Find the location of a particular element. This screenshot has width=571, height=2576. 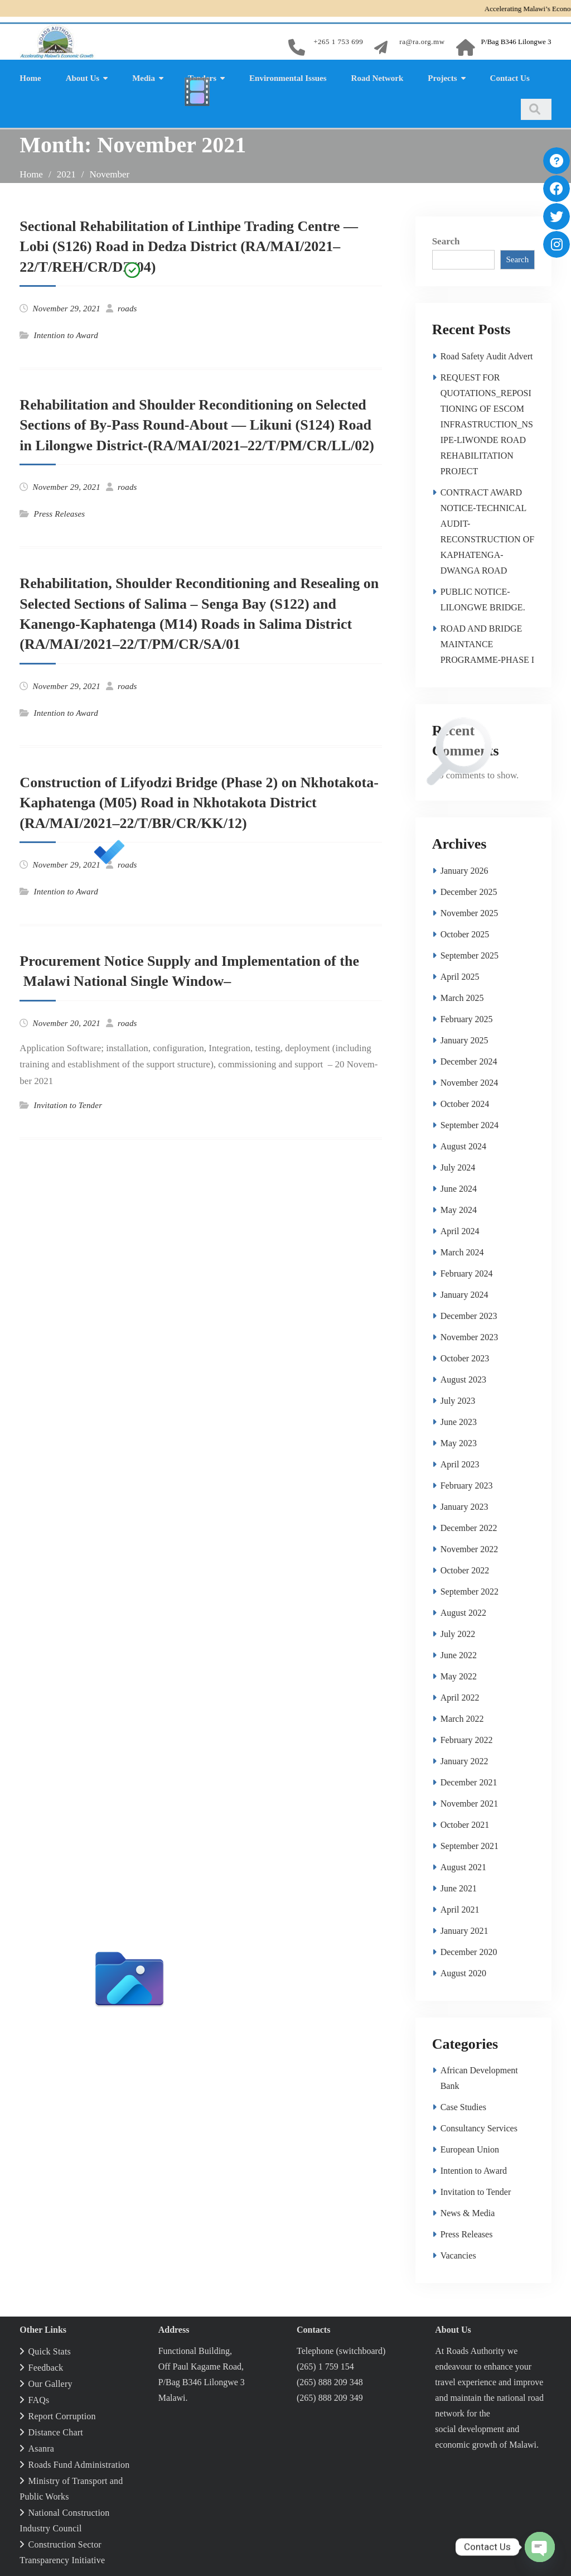

open the search application is located at coordinates (459, 750).